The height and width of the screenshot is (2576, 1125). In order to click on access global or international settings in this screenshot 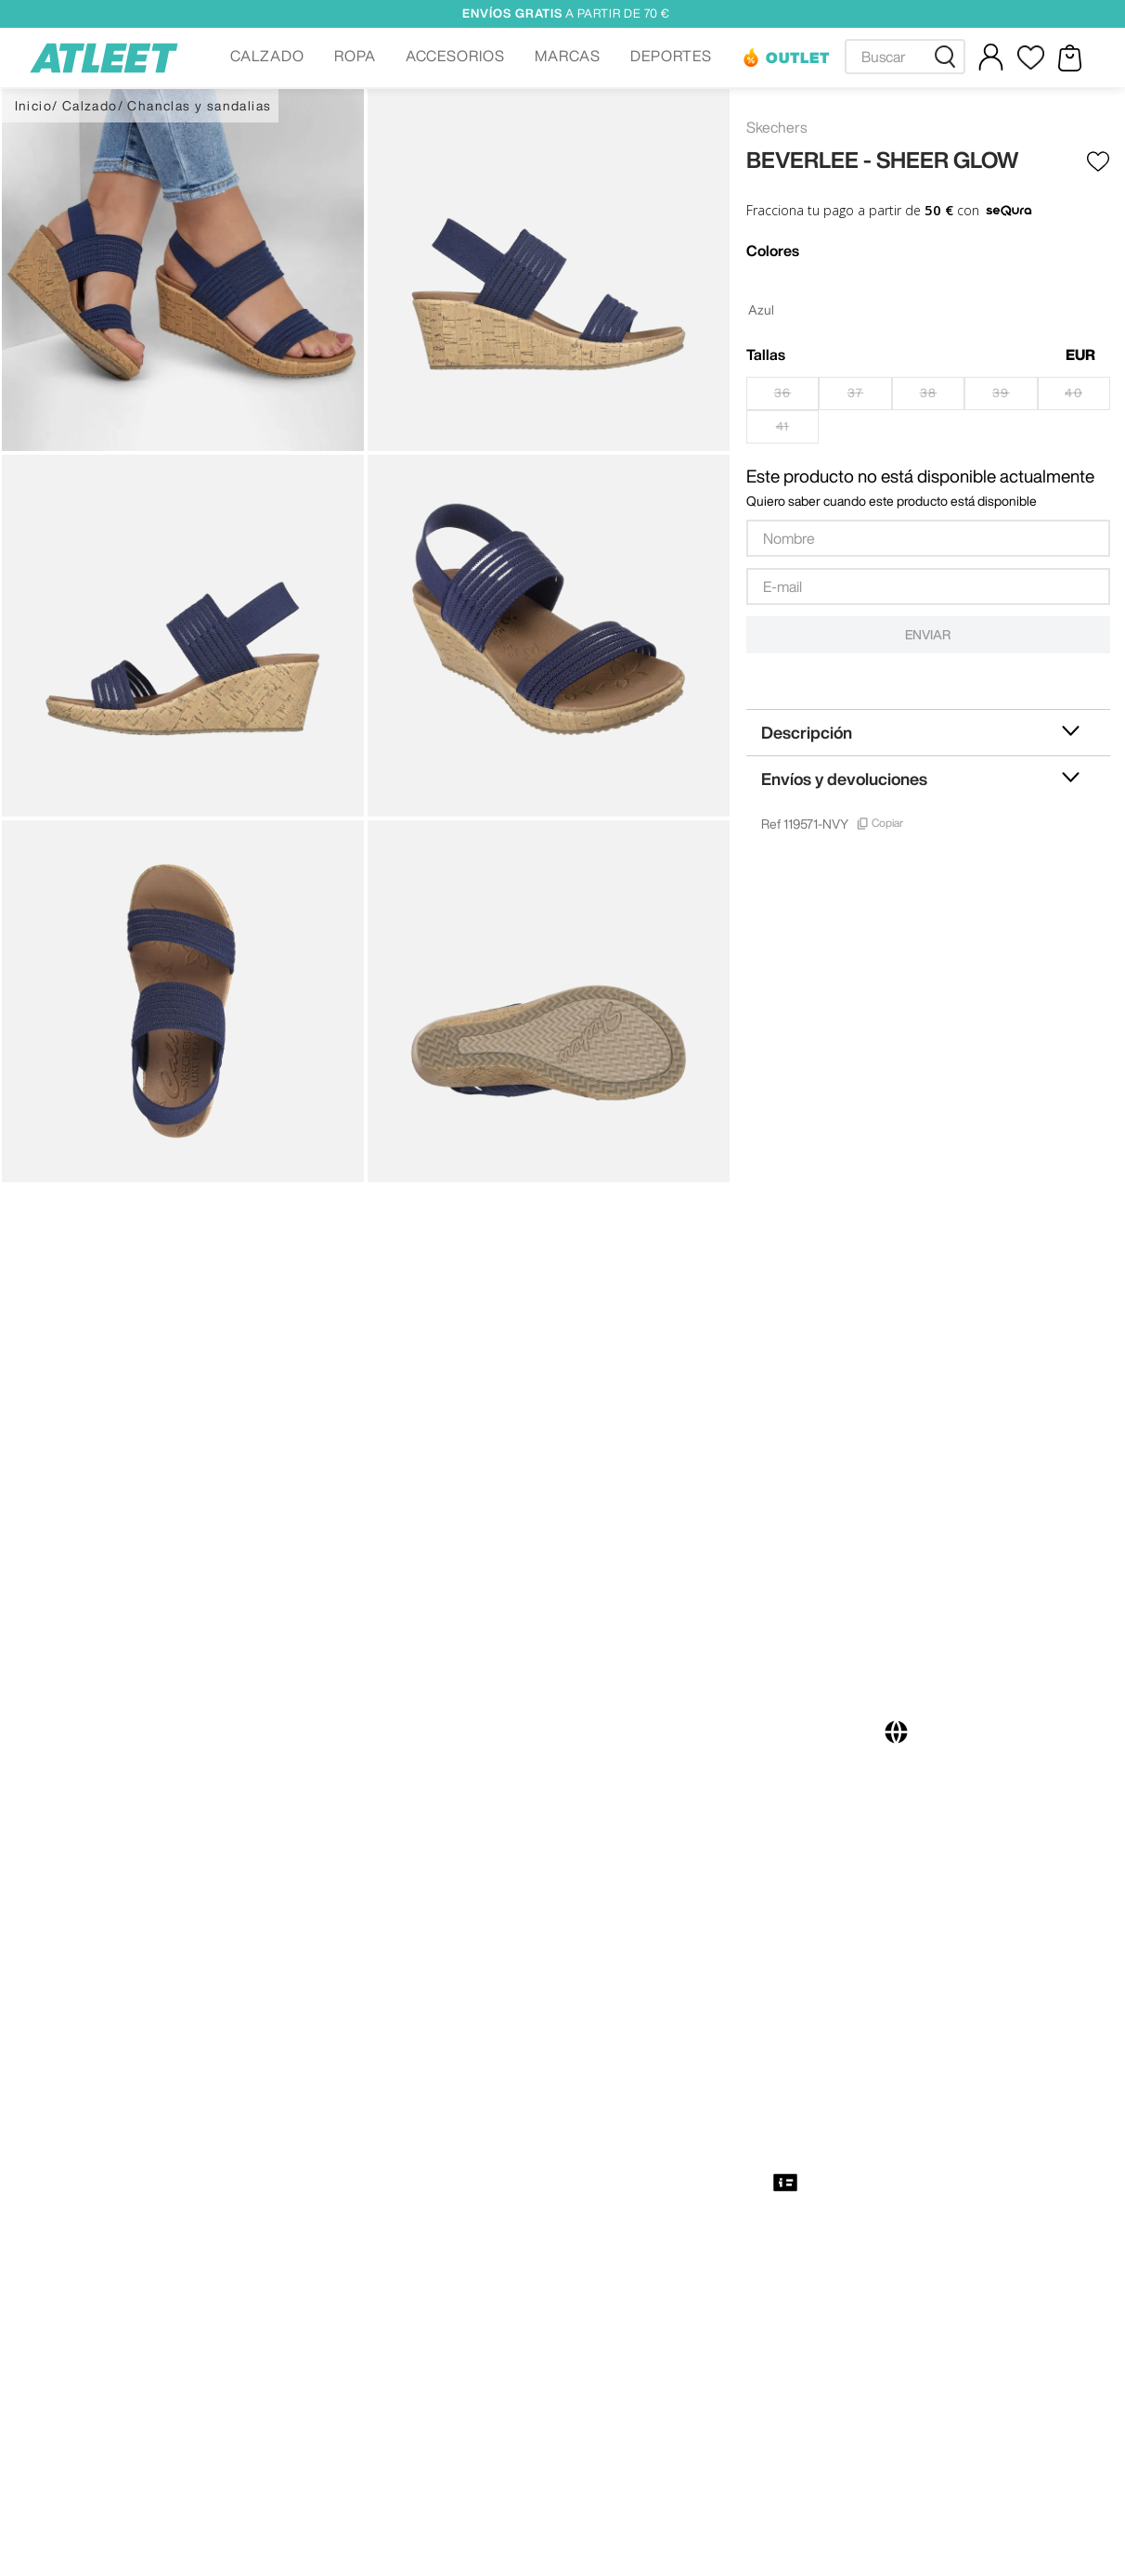, I will do `click(896, 1732)`.